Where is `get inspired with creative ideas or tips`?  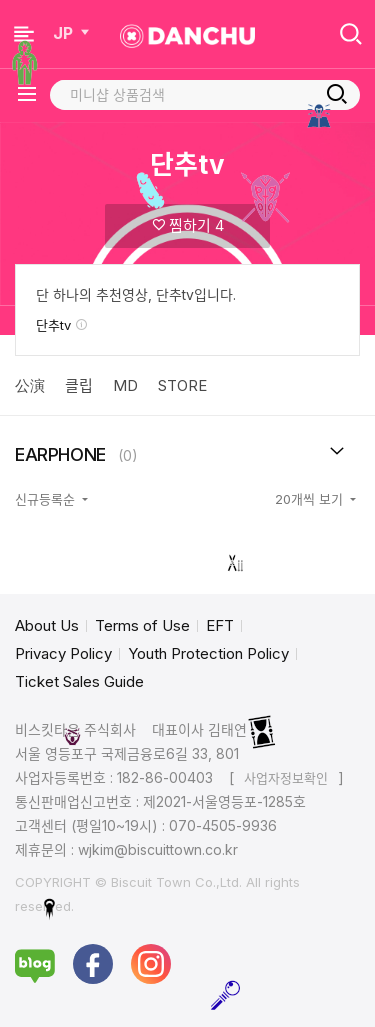
get inspired with creative ideas or tips is located at coordinates (319, 116).